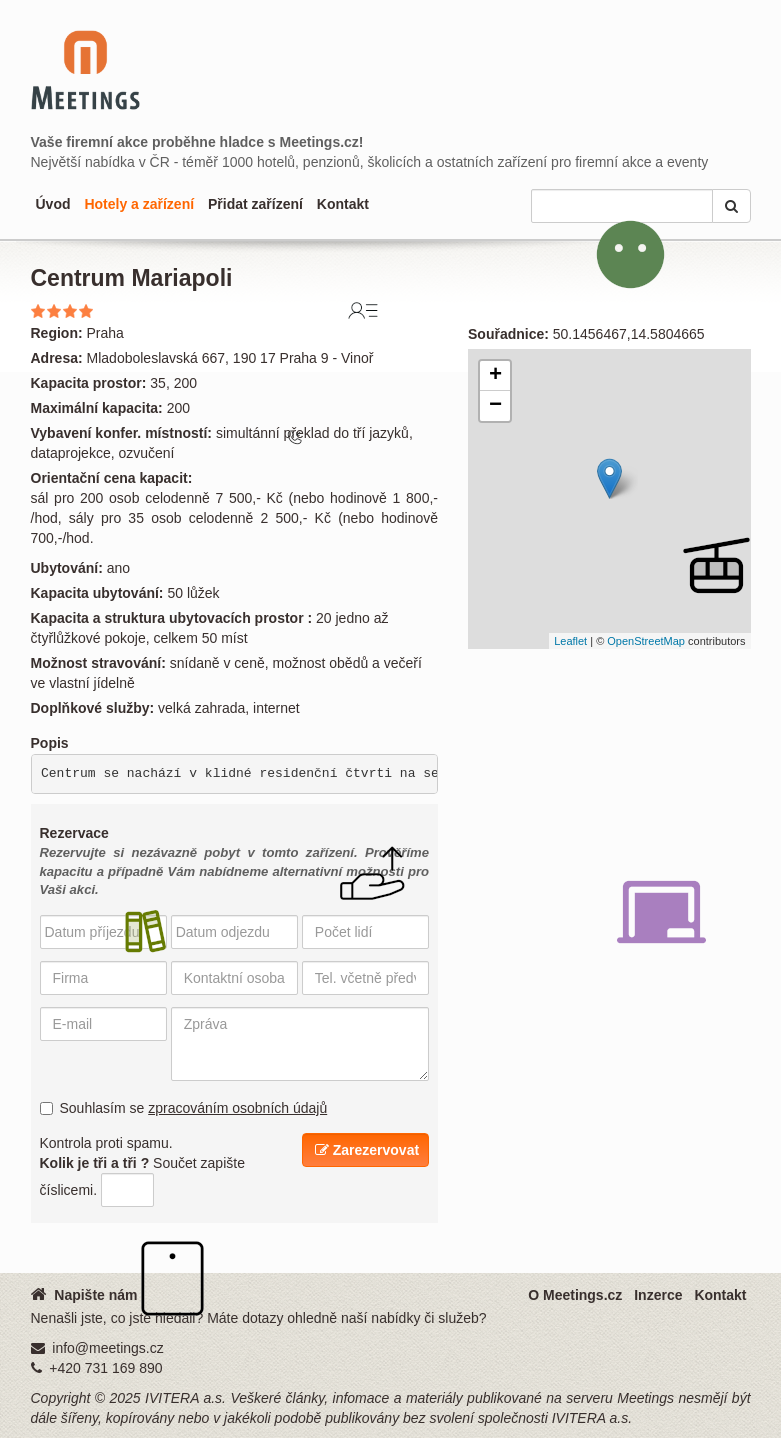 Image resolution: width=781 pixels, height=1438 pixels. I want to click on view user list or directory, so click(362, 310).